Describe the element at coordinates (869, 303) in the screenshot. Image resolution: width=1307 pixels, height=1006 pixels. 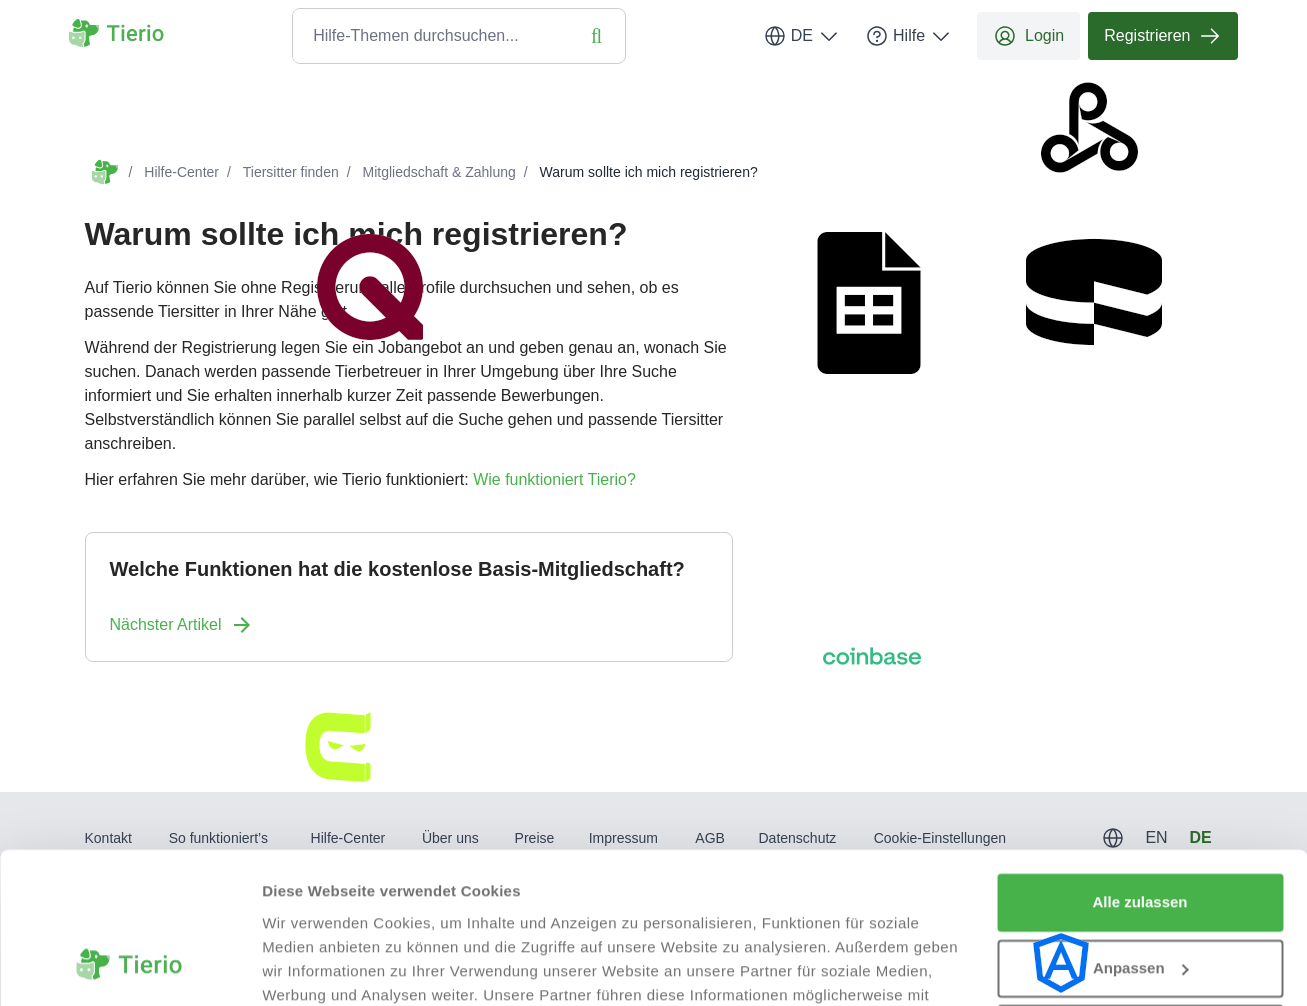
I see `open Google Sheets` at that location.